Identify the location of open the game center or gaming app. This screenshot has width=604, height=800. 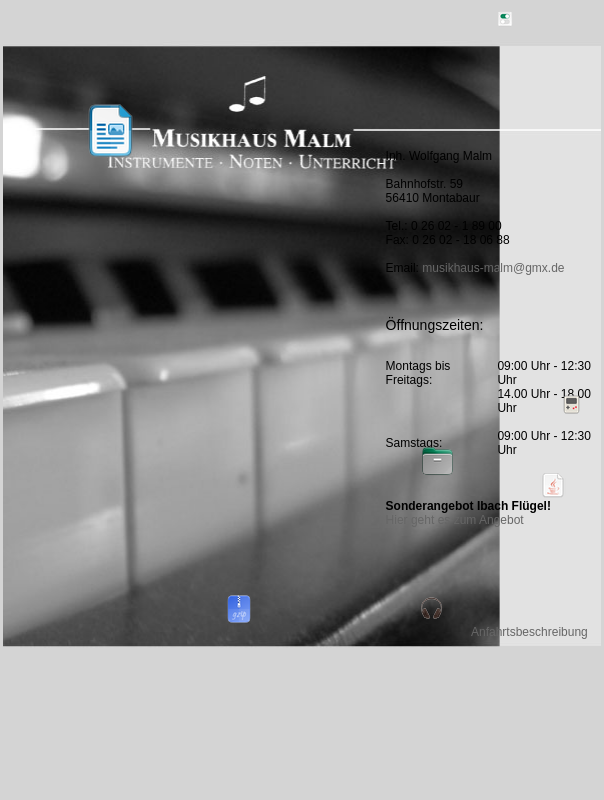
(571, 404).